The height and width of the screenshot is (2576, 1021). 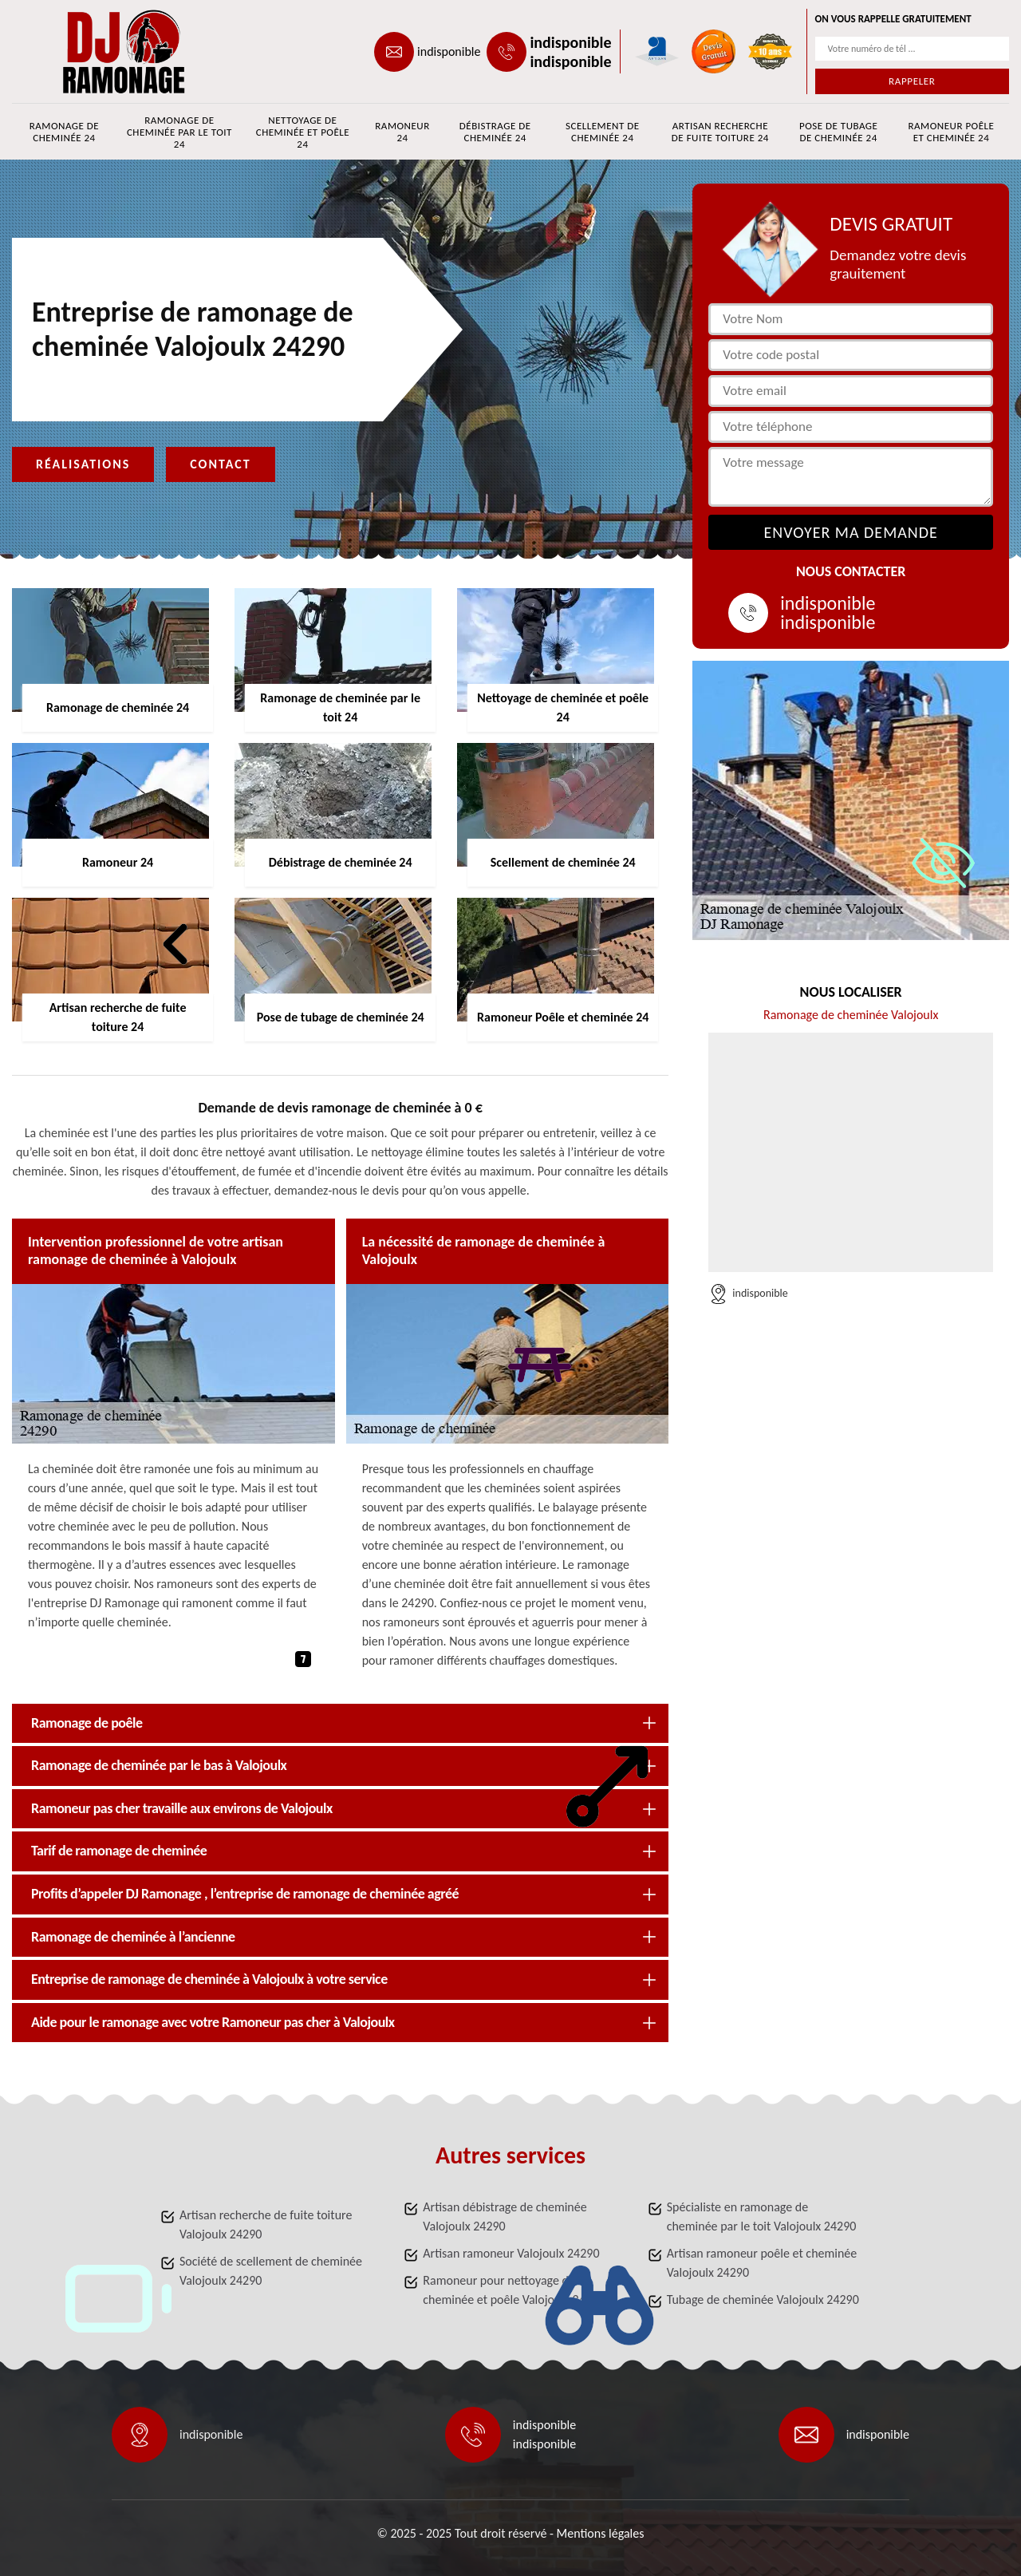 I want to click on hide password or sensitive content, so click(x=943, y=863).